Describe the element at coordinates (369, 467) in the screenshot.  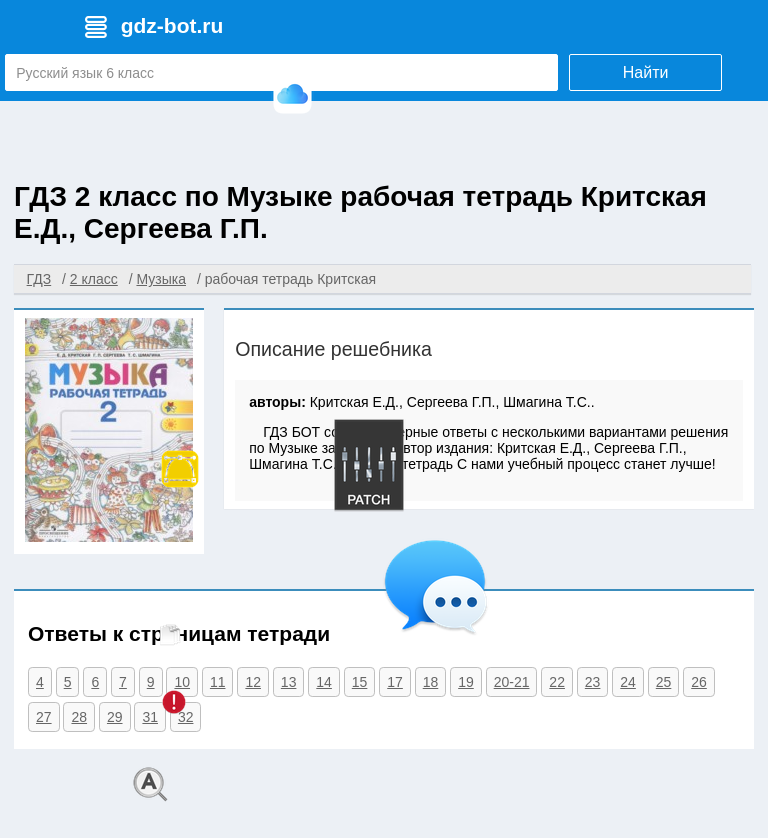
I see `open patch settings in GarageBand` at that location.